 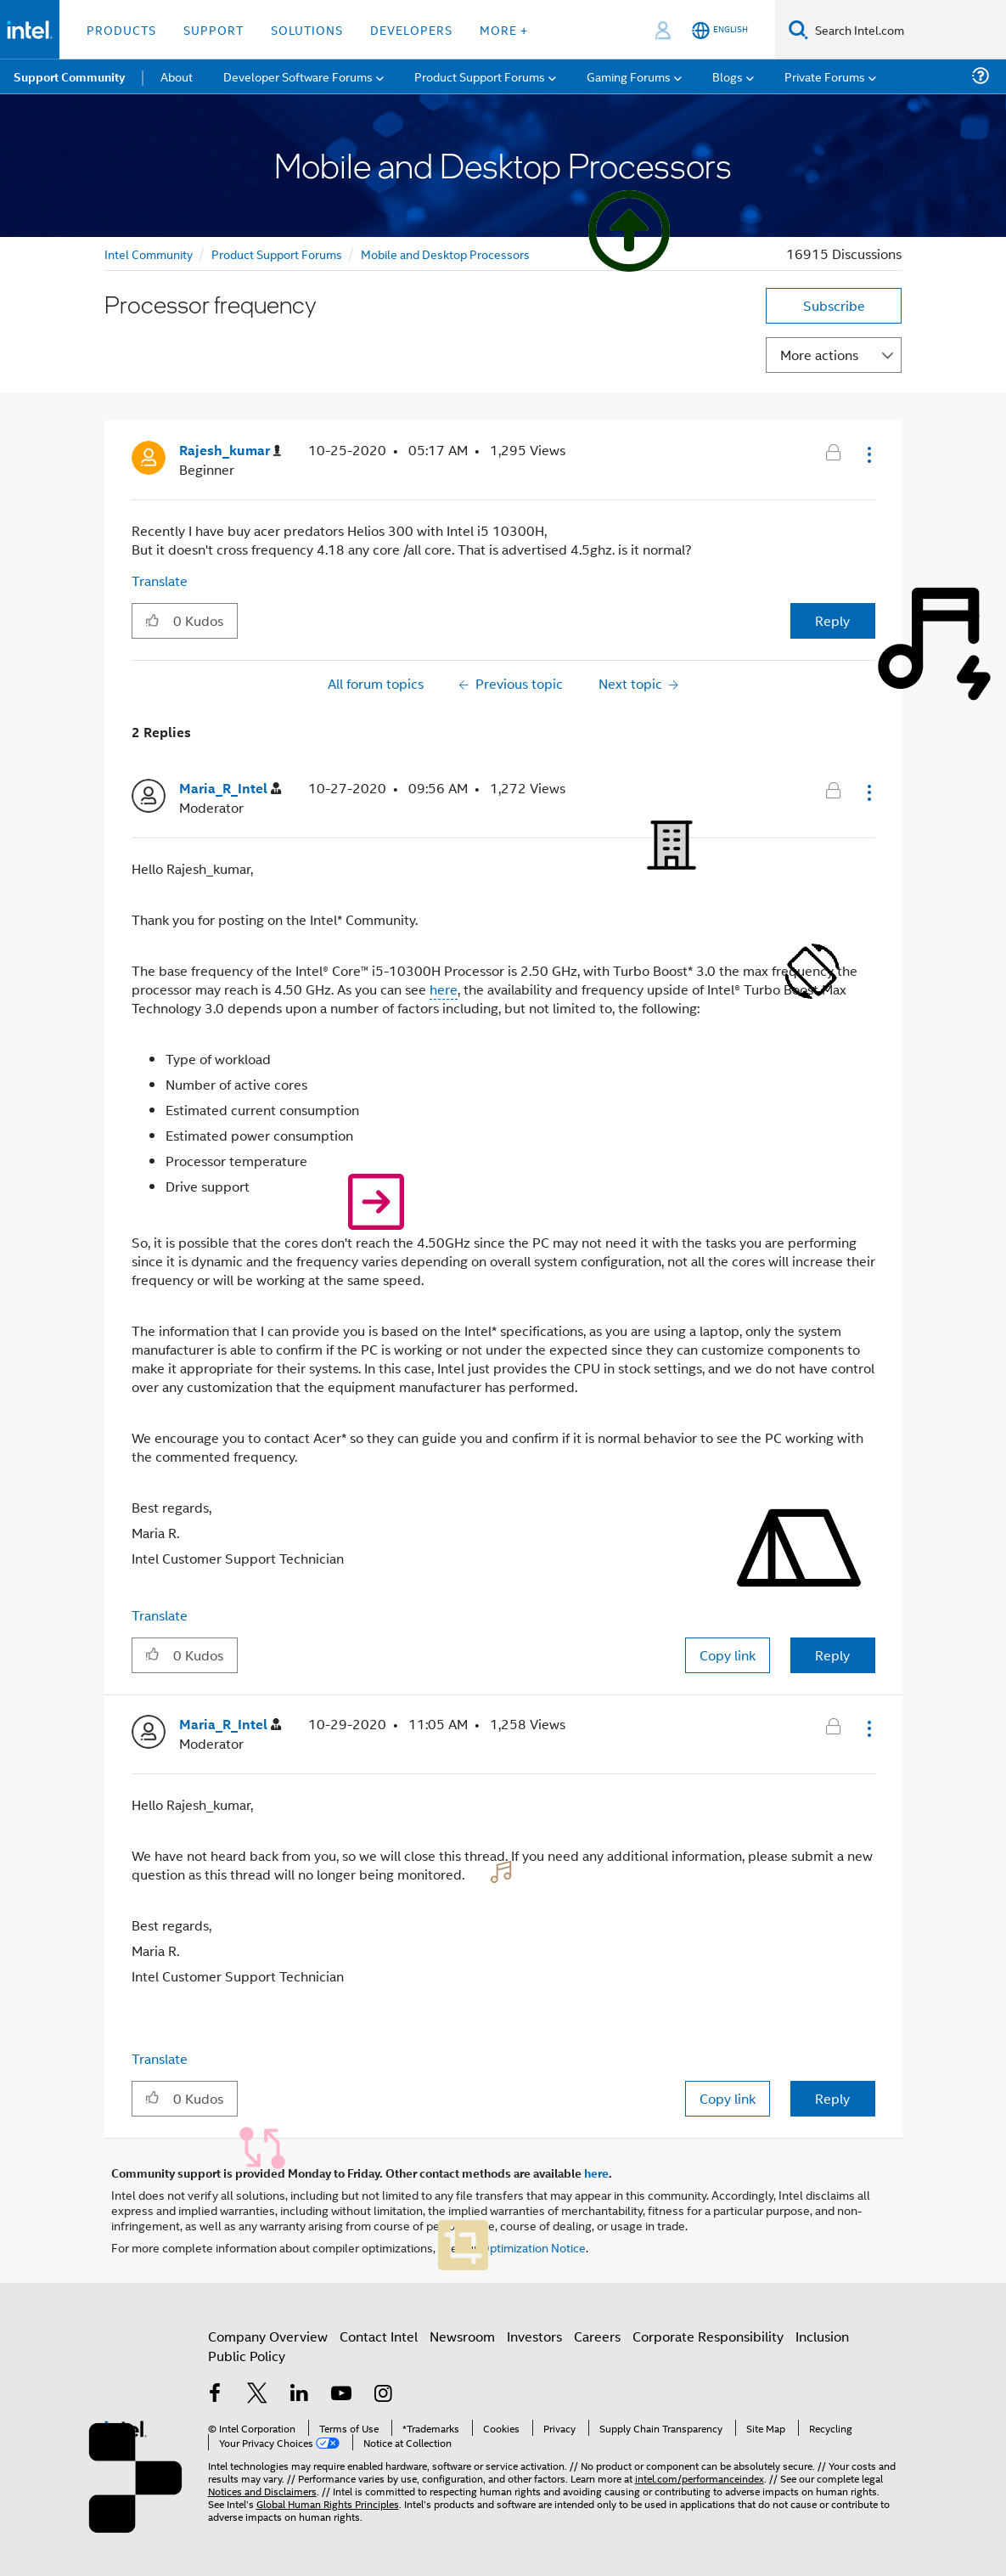 What do you see at coordinates (812, 971) in the screenshot?
I see `rotate screen orientation` at bounding box center [812, 971].